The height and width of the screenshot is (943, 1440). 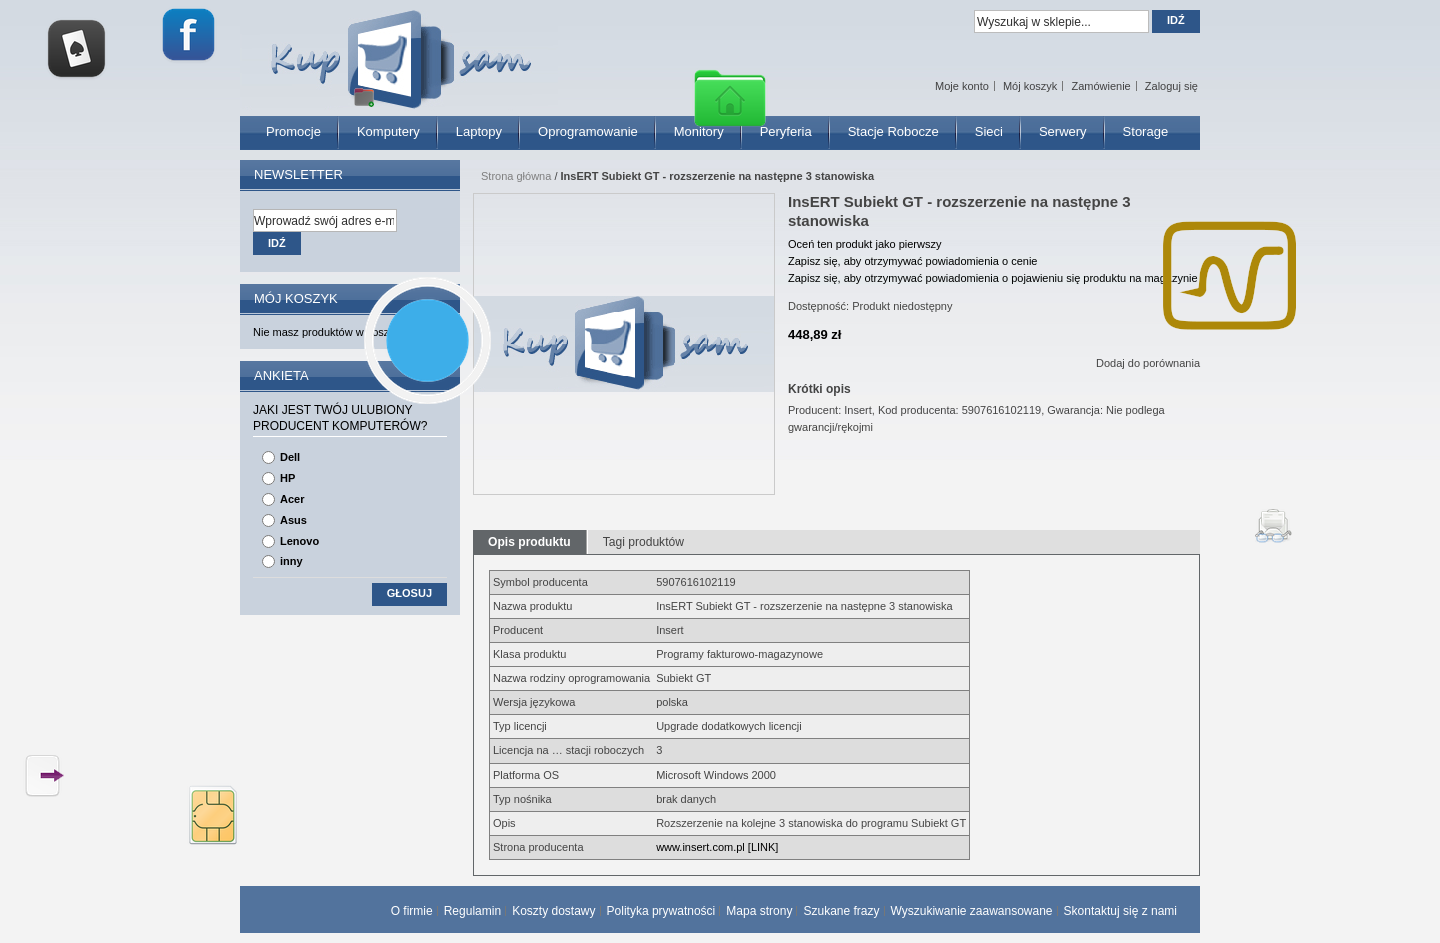 What do you see at coordinates (1273, 524) in the screenshot?
I see `mark email as read` at bounding box center [1273, 524].